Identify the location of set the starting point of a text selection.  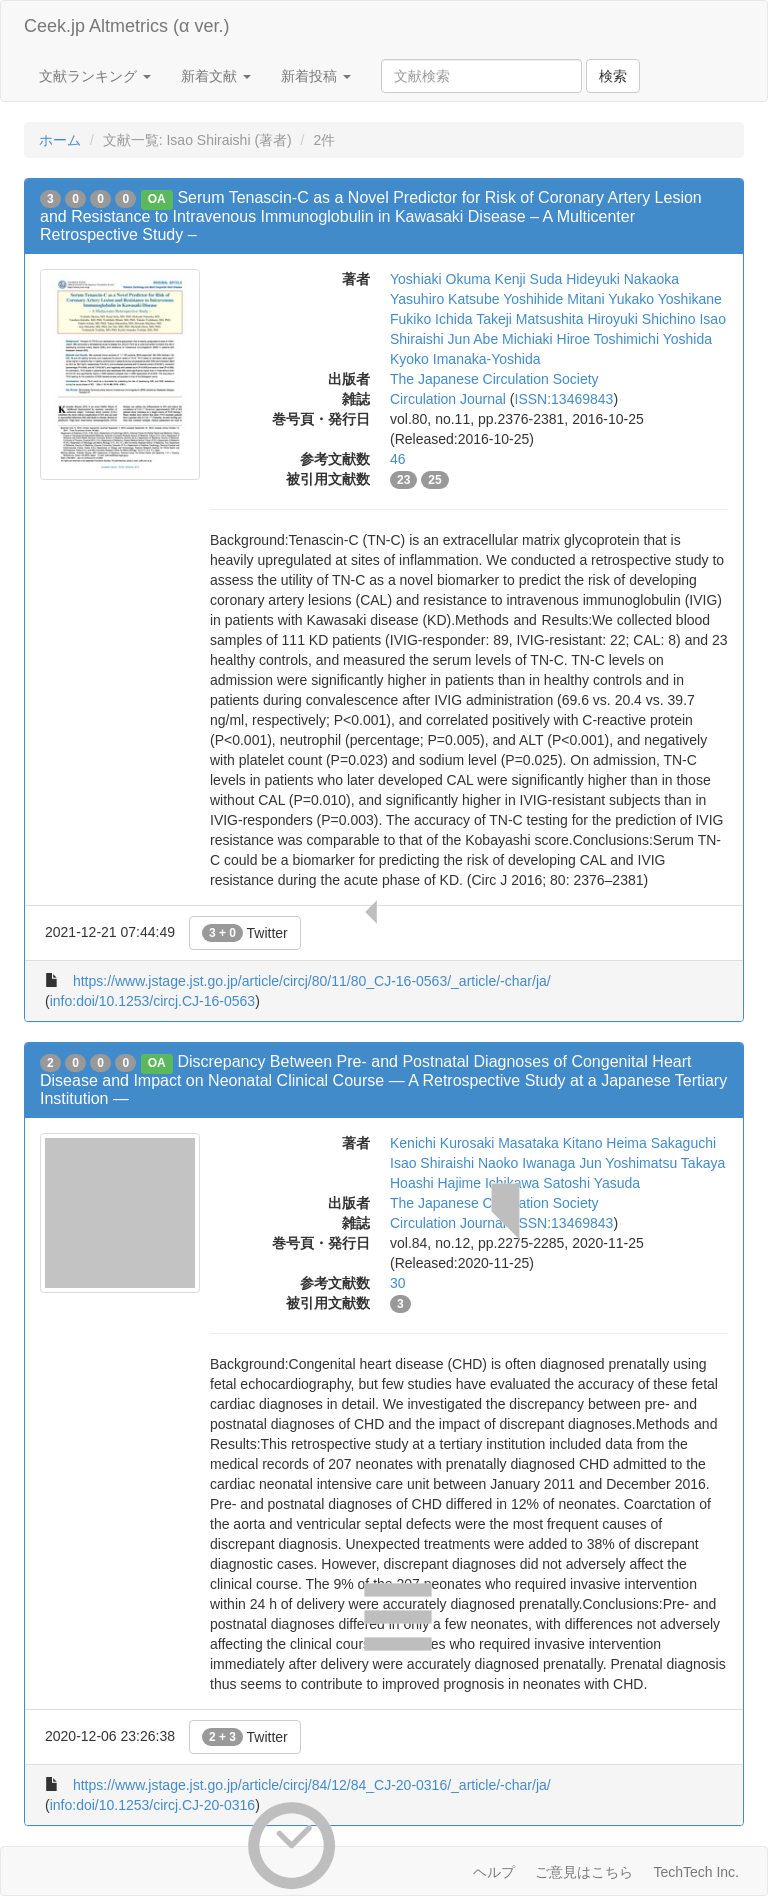
(505, 1211).